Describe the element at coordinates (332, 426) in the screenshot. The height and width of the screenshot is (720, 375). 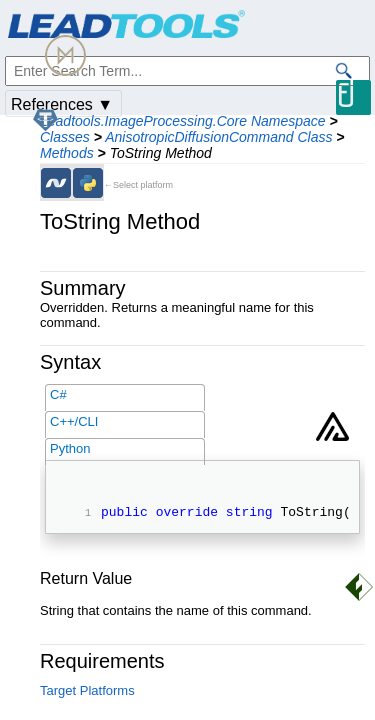
I see `open the AList file management application` at that location.